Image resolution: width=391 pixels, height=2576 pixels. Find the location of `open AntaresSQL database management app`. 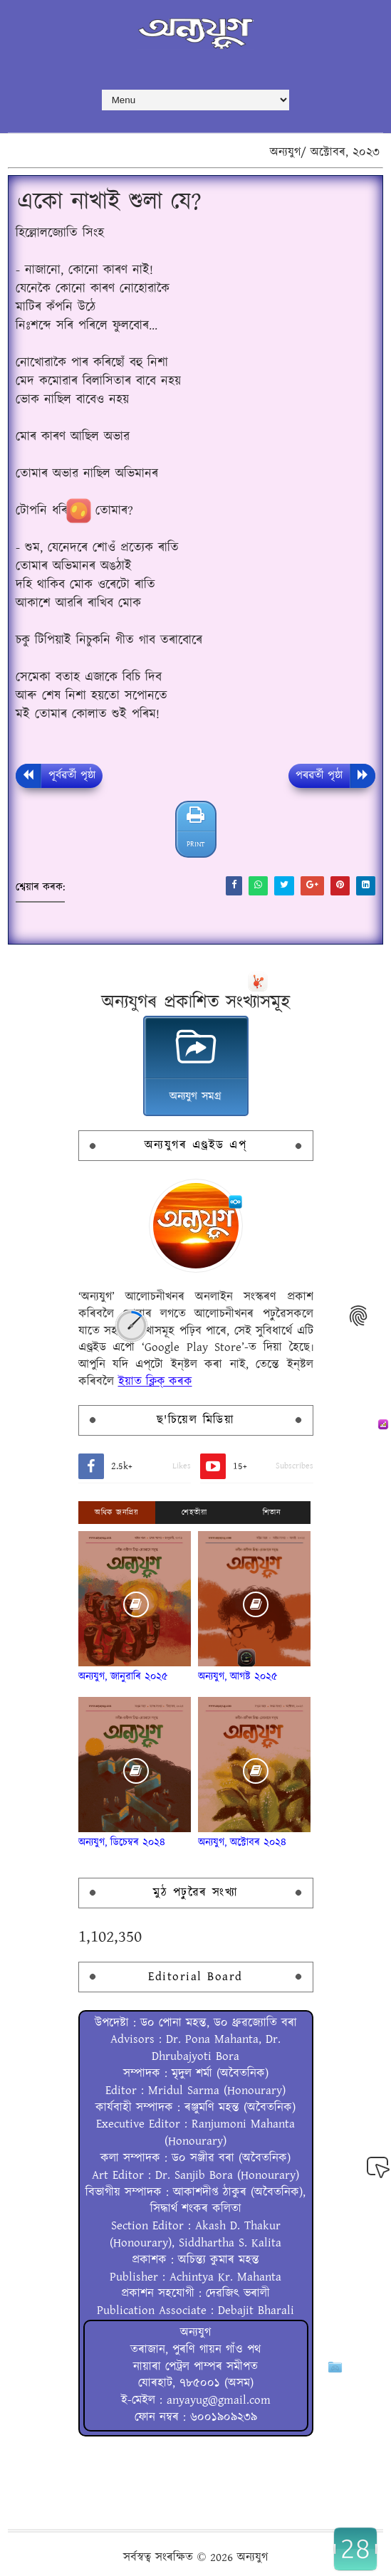

open AntaresSQL database management app is located at coordinates (78, 510).